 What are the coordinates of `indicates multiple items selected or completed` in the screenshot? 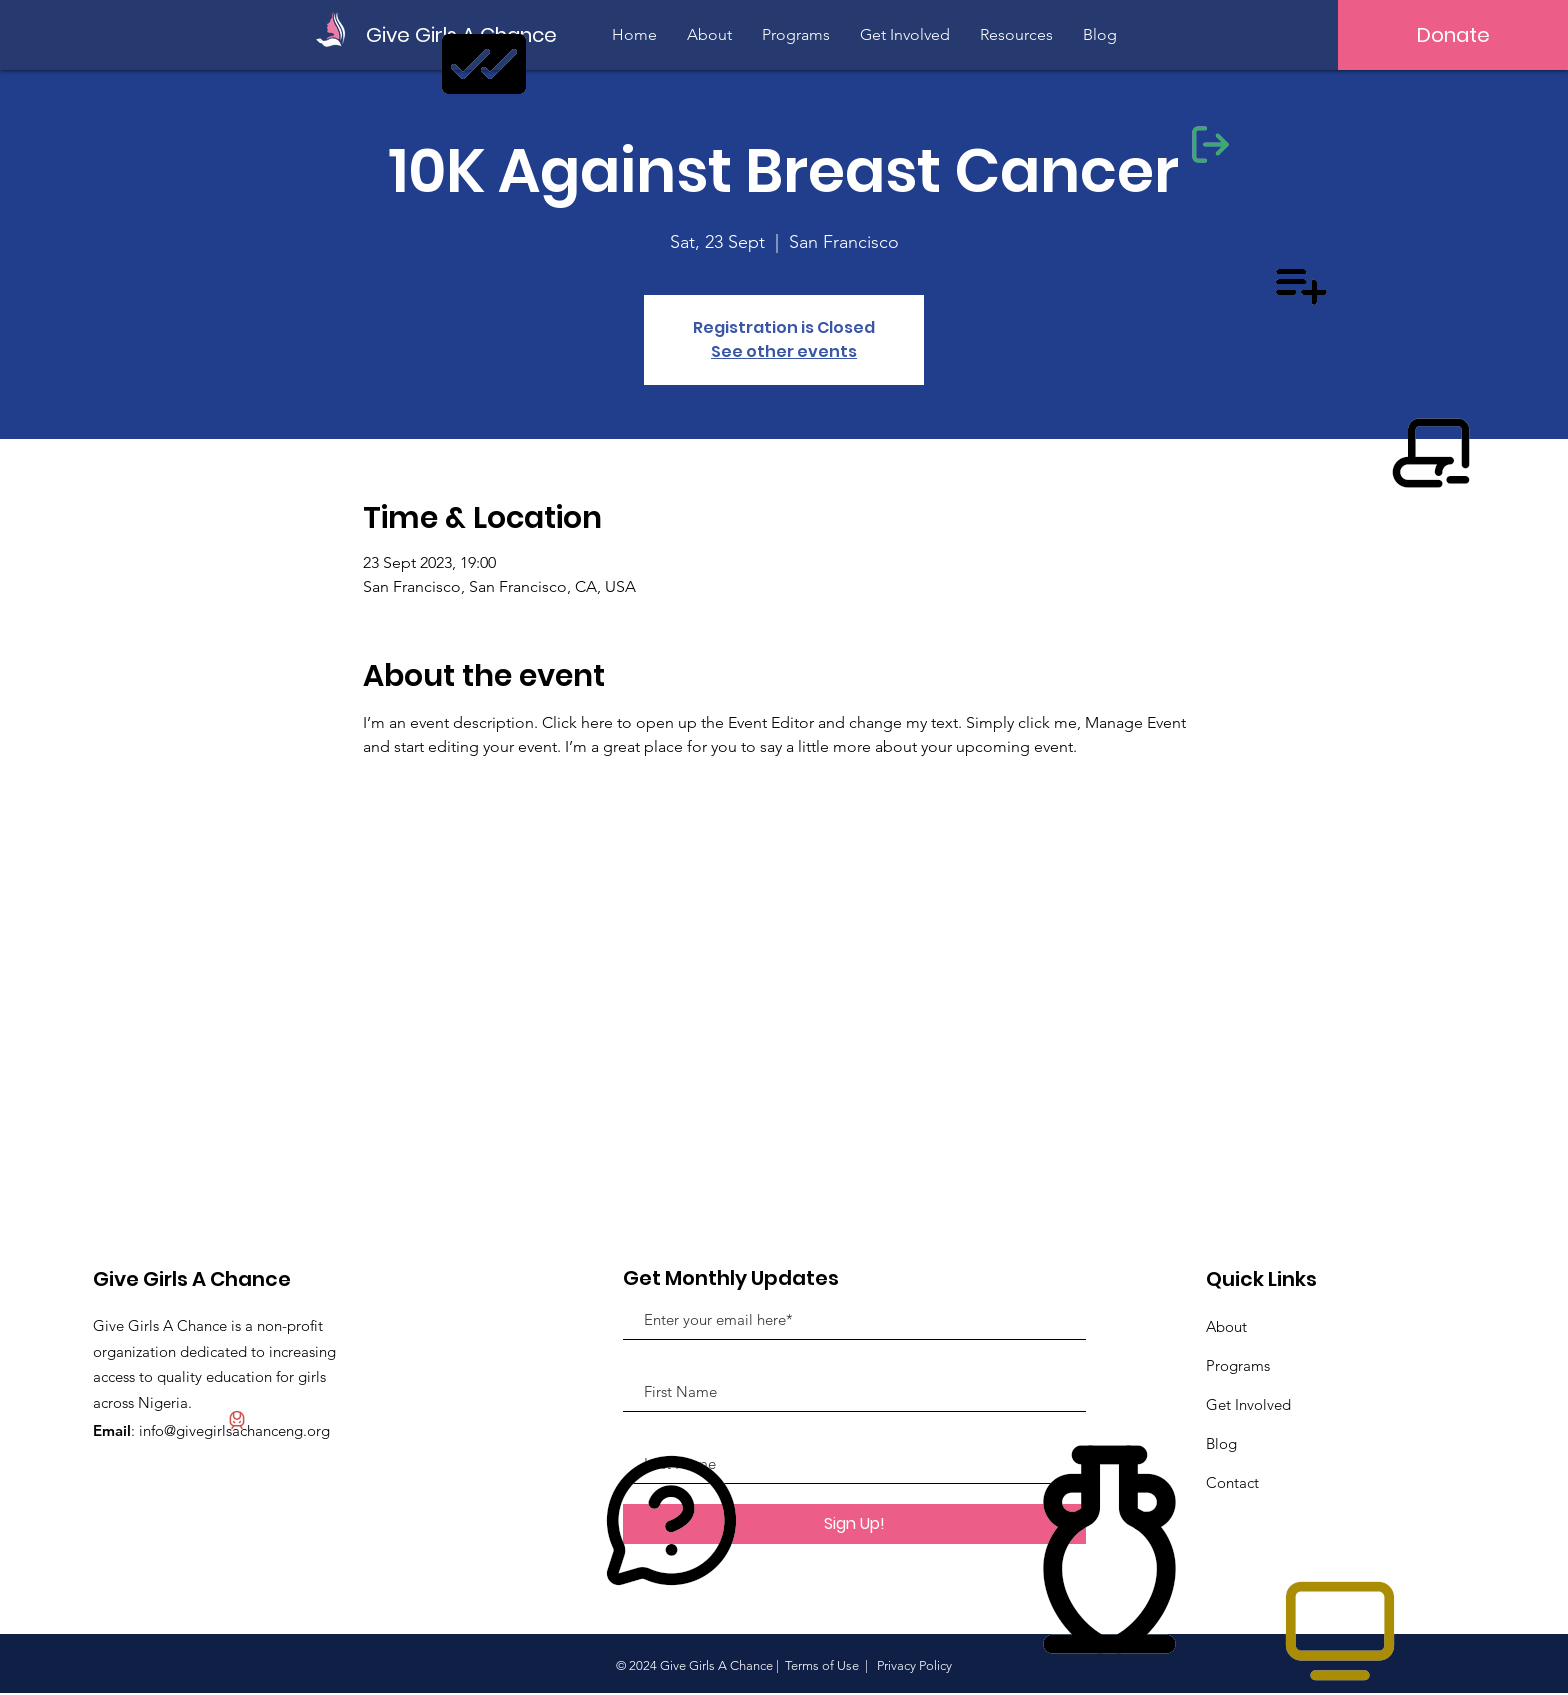 It's located at (484, 64).